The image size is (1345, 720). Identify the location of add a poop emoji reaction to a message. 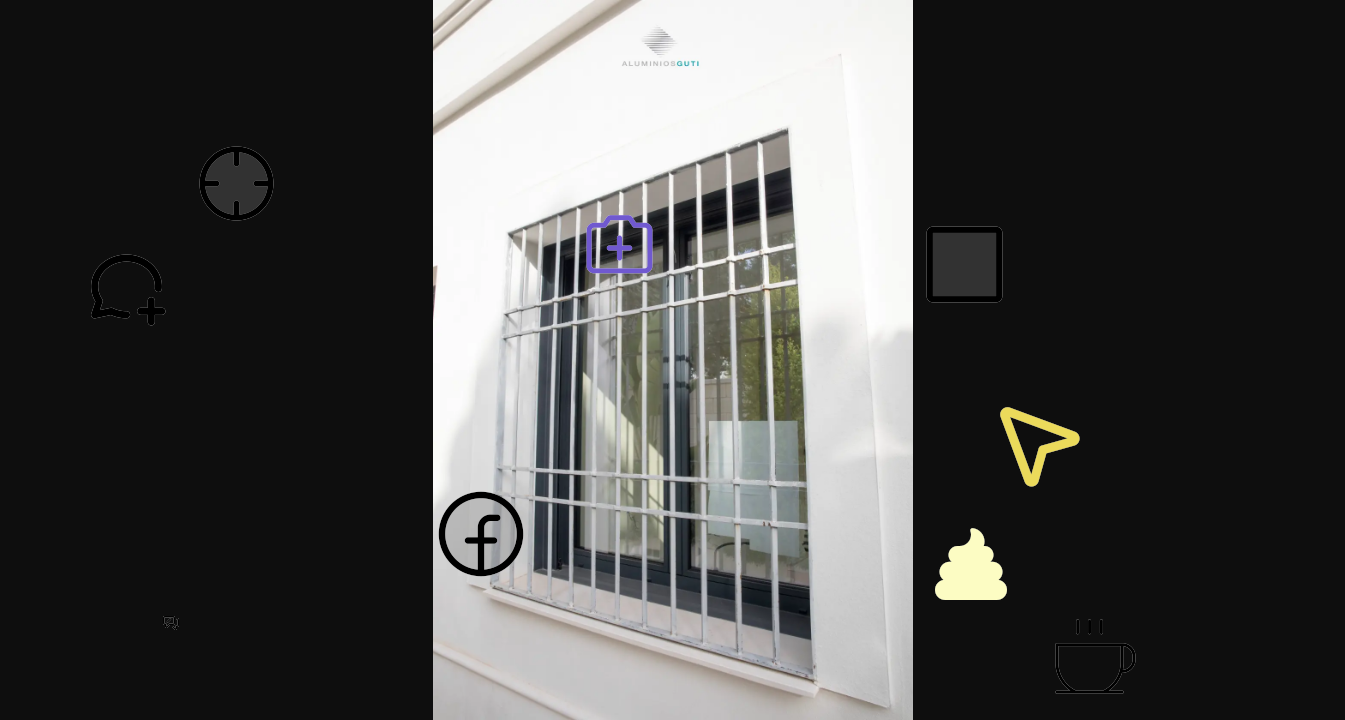
(971, 564).